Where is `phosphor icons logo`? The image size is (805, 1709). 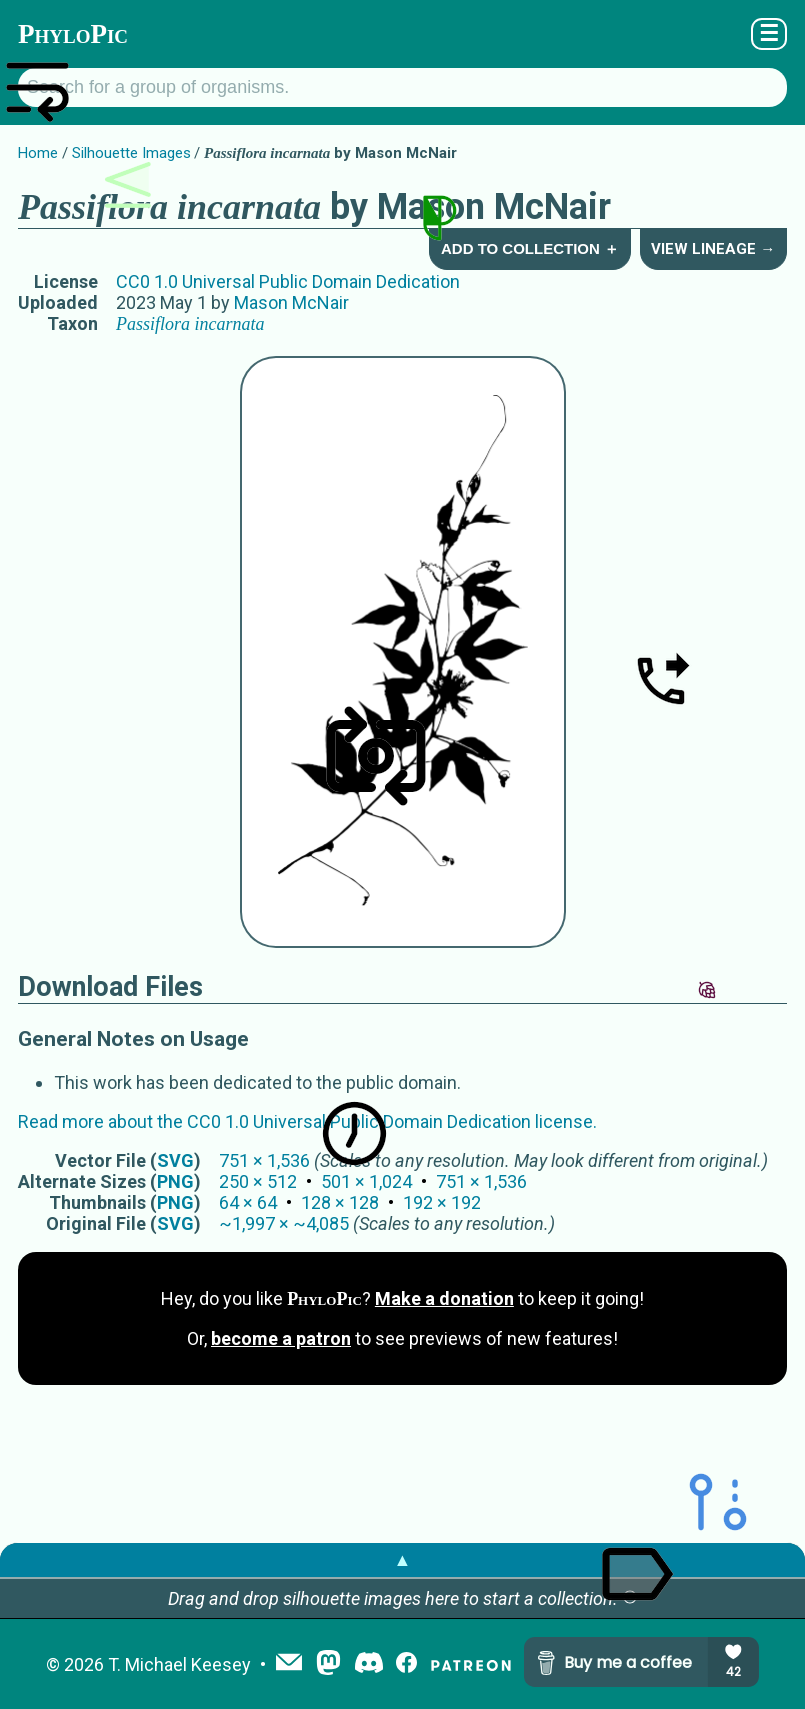 phosphor icons logo is located at coordinates (436, 215).